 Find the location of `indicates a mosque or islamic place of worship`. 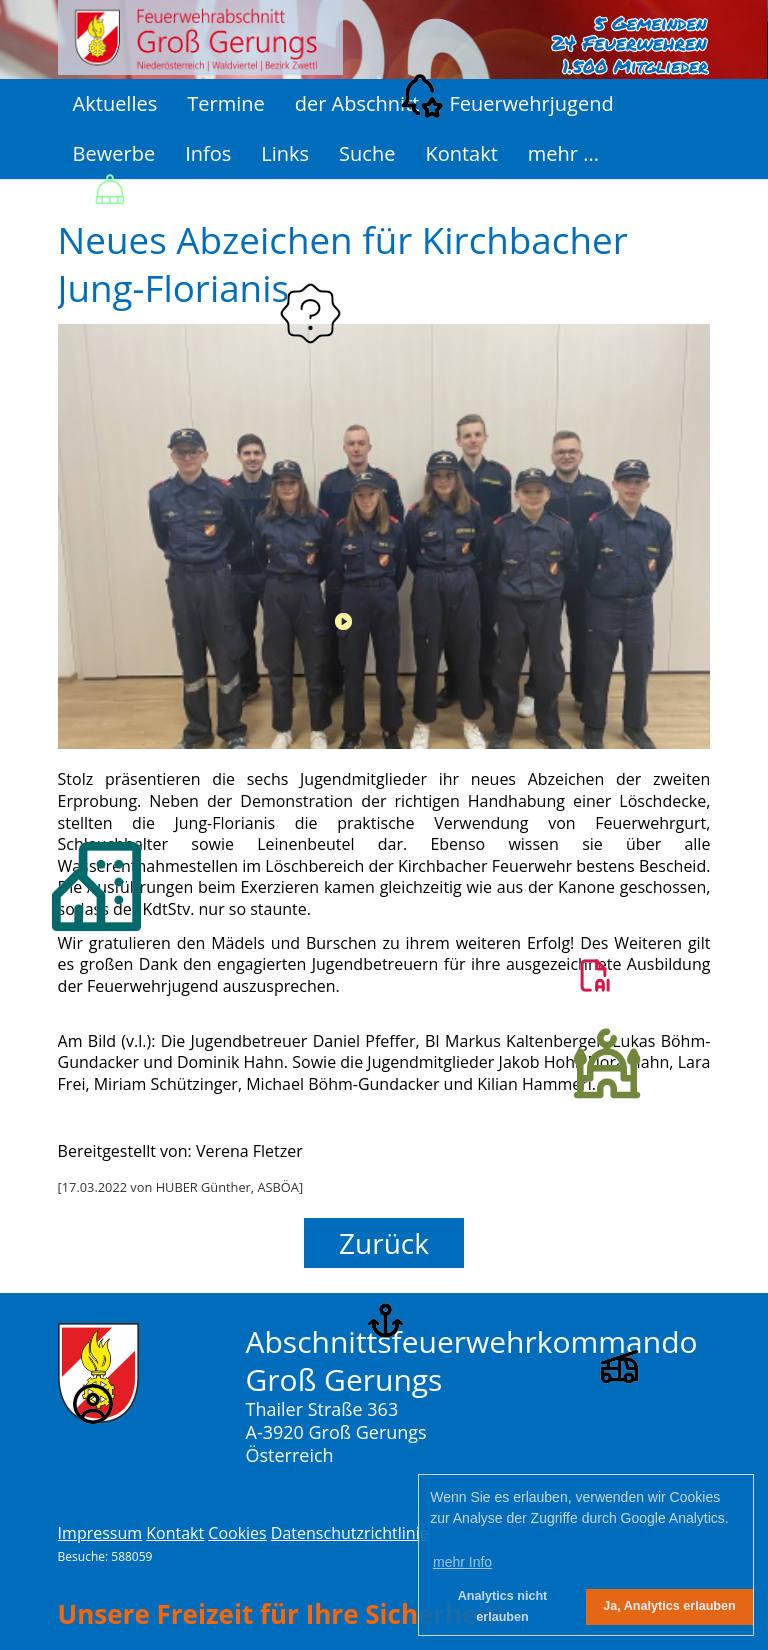

indicates a mosque or islamic place of worship is located at coordinates (607, 1065).